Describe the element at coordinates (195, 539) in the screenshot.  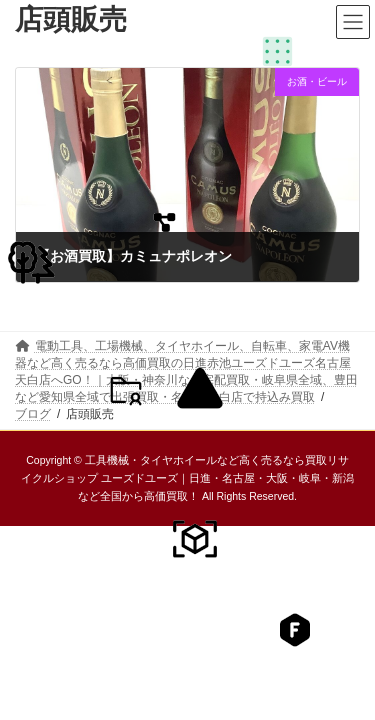
I see `scan or capture a 3D object` at that location.